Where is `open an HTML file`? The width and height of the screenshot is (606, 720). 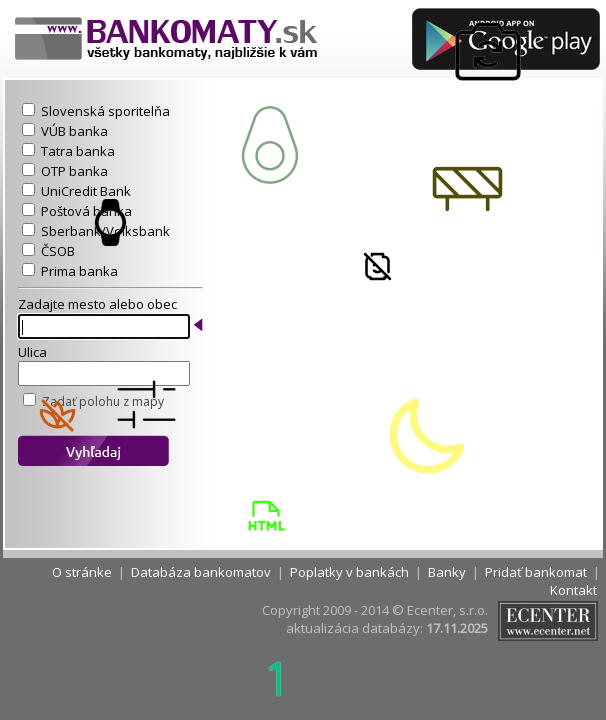
open an HTML file is located at coordinates (266, 517).